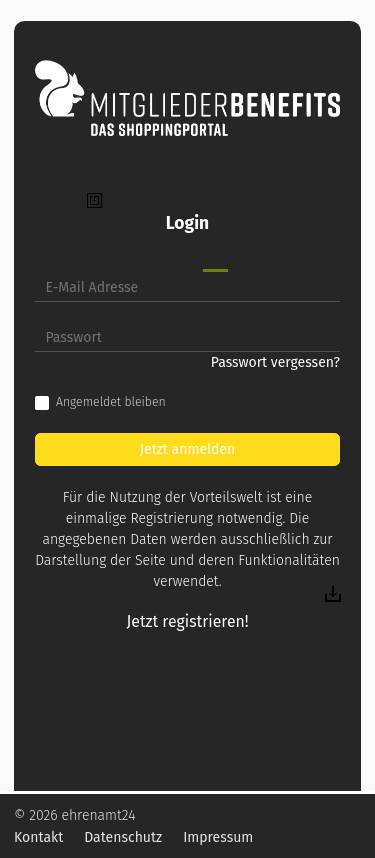 The height and width of the screenshot is (858, 375). Describe the element at coordinates (333, 594) in the screenshot. I see `download file to device` at that location.